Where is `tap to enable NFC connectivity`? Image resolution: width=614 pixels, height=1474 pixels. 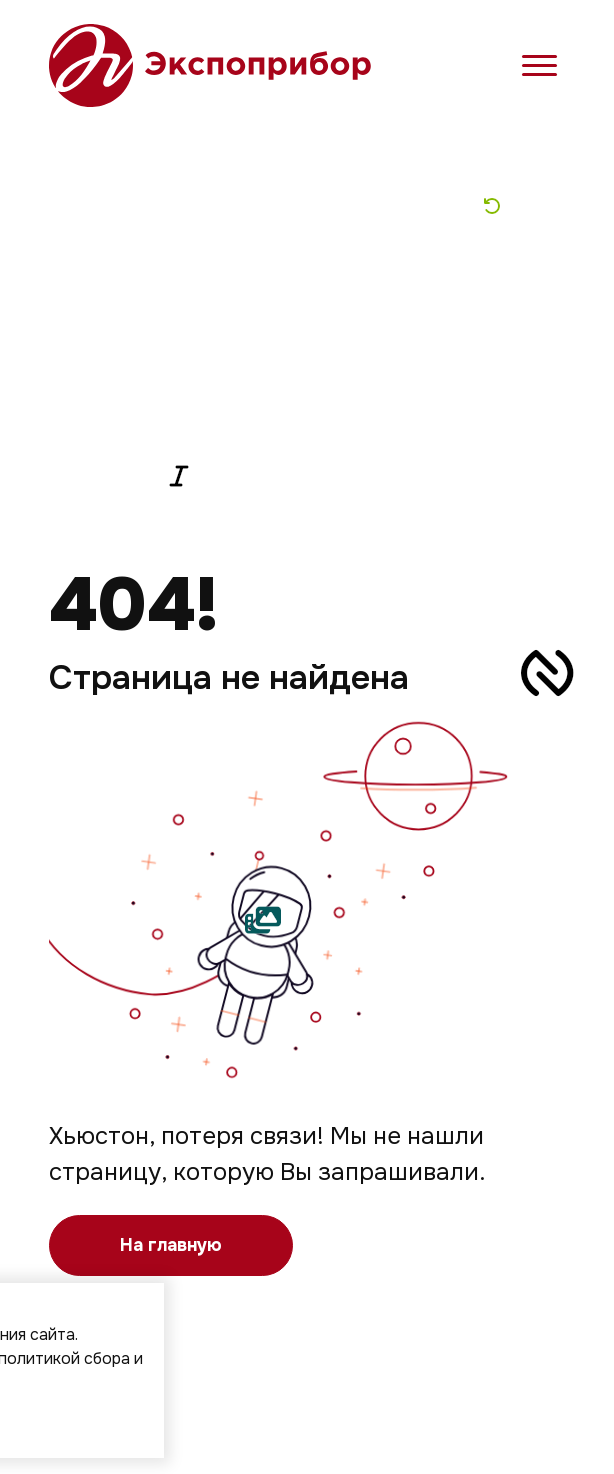
tap to enable NFC connectivity is located at coordinates (547, 673).